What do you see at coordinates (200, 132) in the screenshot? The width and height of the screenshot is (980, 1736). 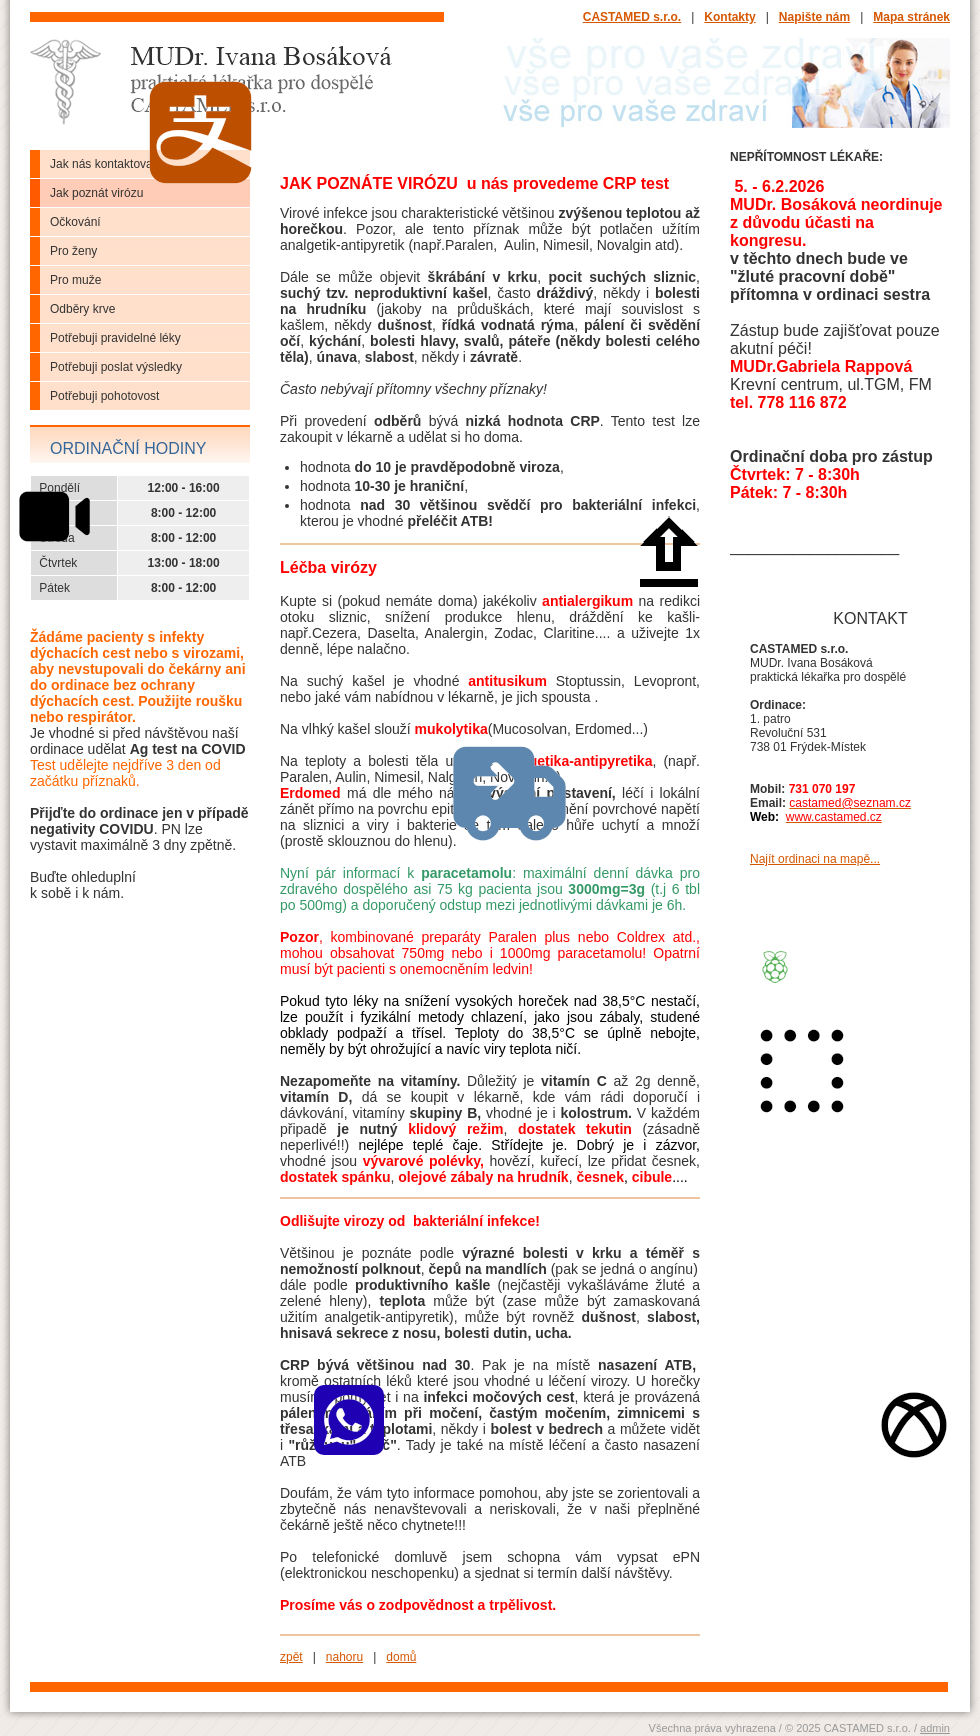 I see `pay with Alipay` at bounding box center [200, 132].